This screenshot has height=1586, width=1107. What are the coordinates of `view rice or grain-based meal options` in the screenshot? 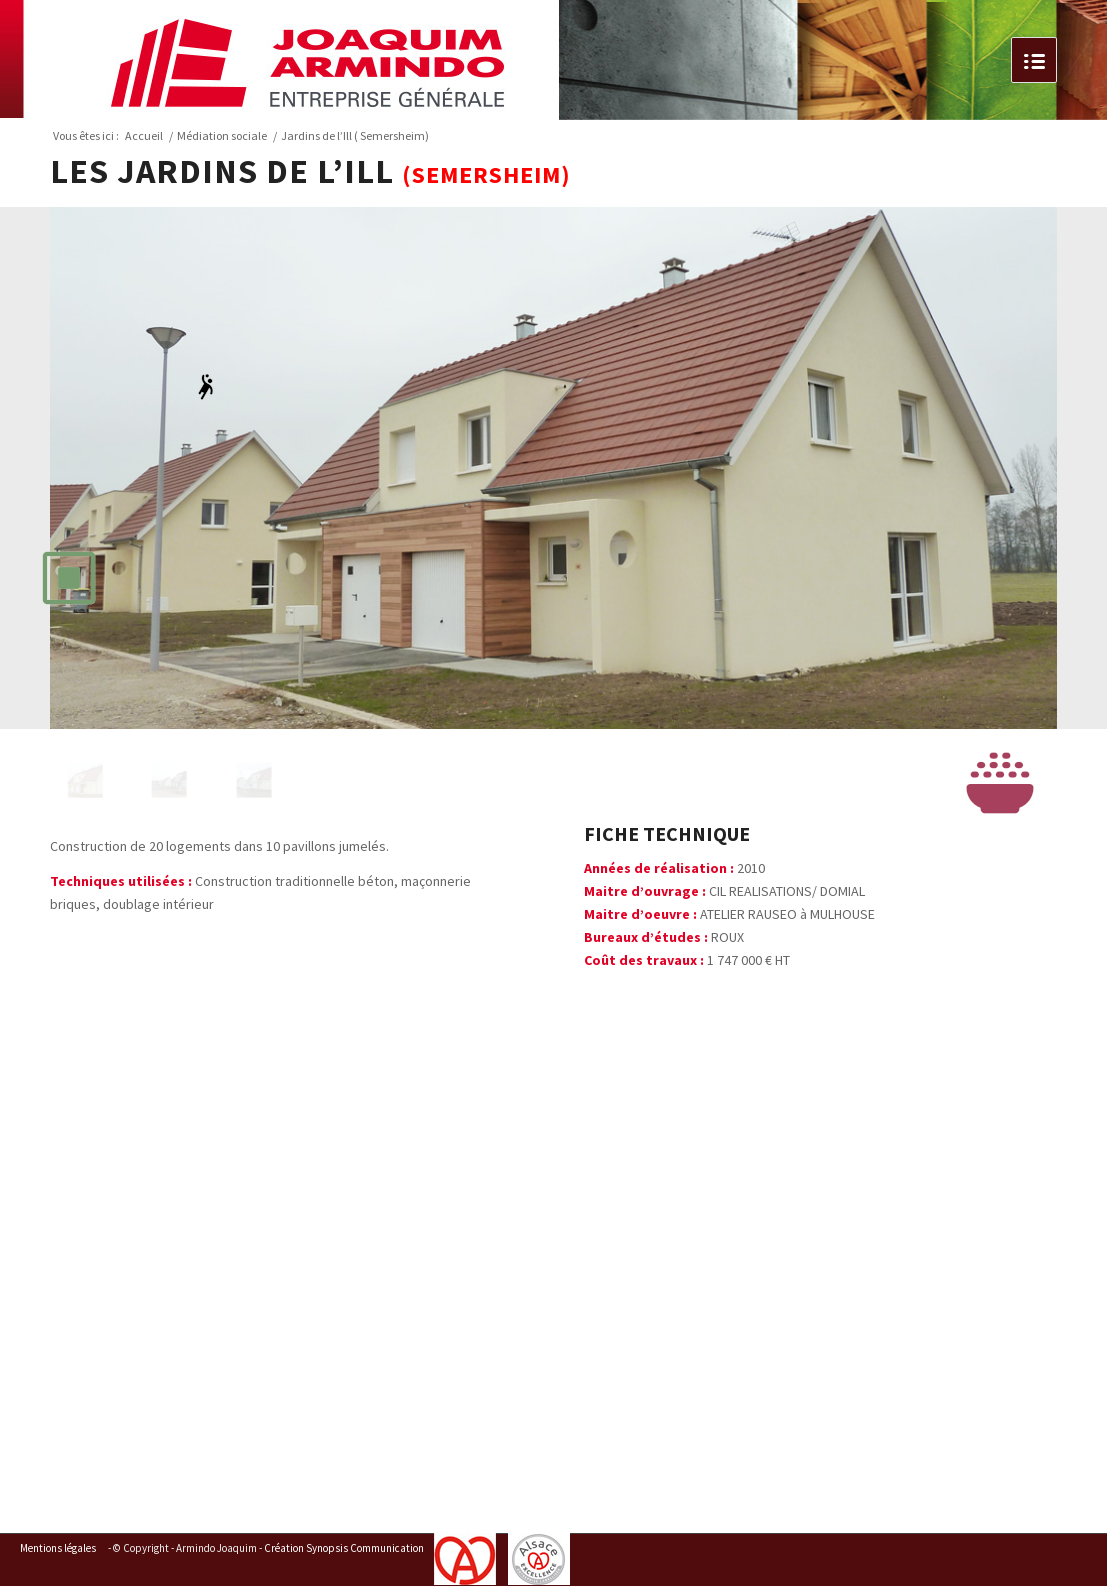 It's located at (1000, 784).